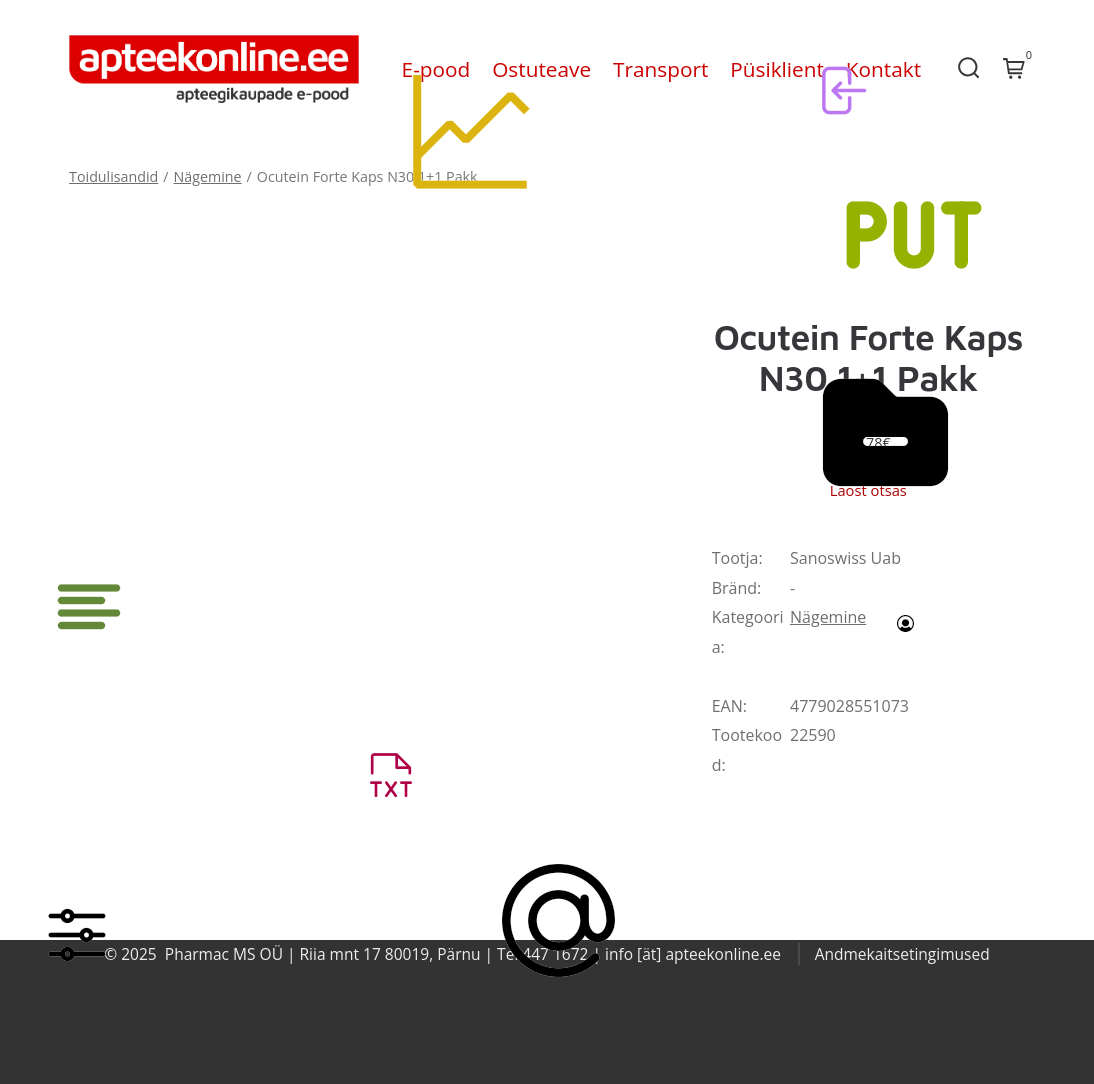 This screenshot has height=1084, width=1094. Describe the element at coordinates (470, 140) in the screenshot. I see `view analytics or performance metrics` at that location.